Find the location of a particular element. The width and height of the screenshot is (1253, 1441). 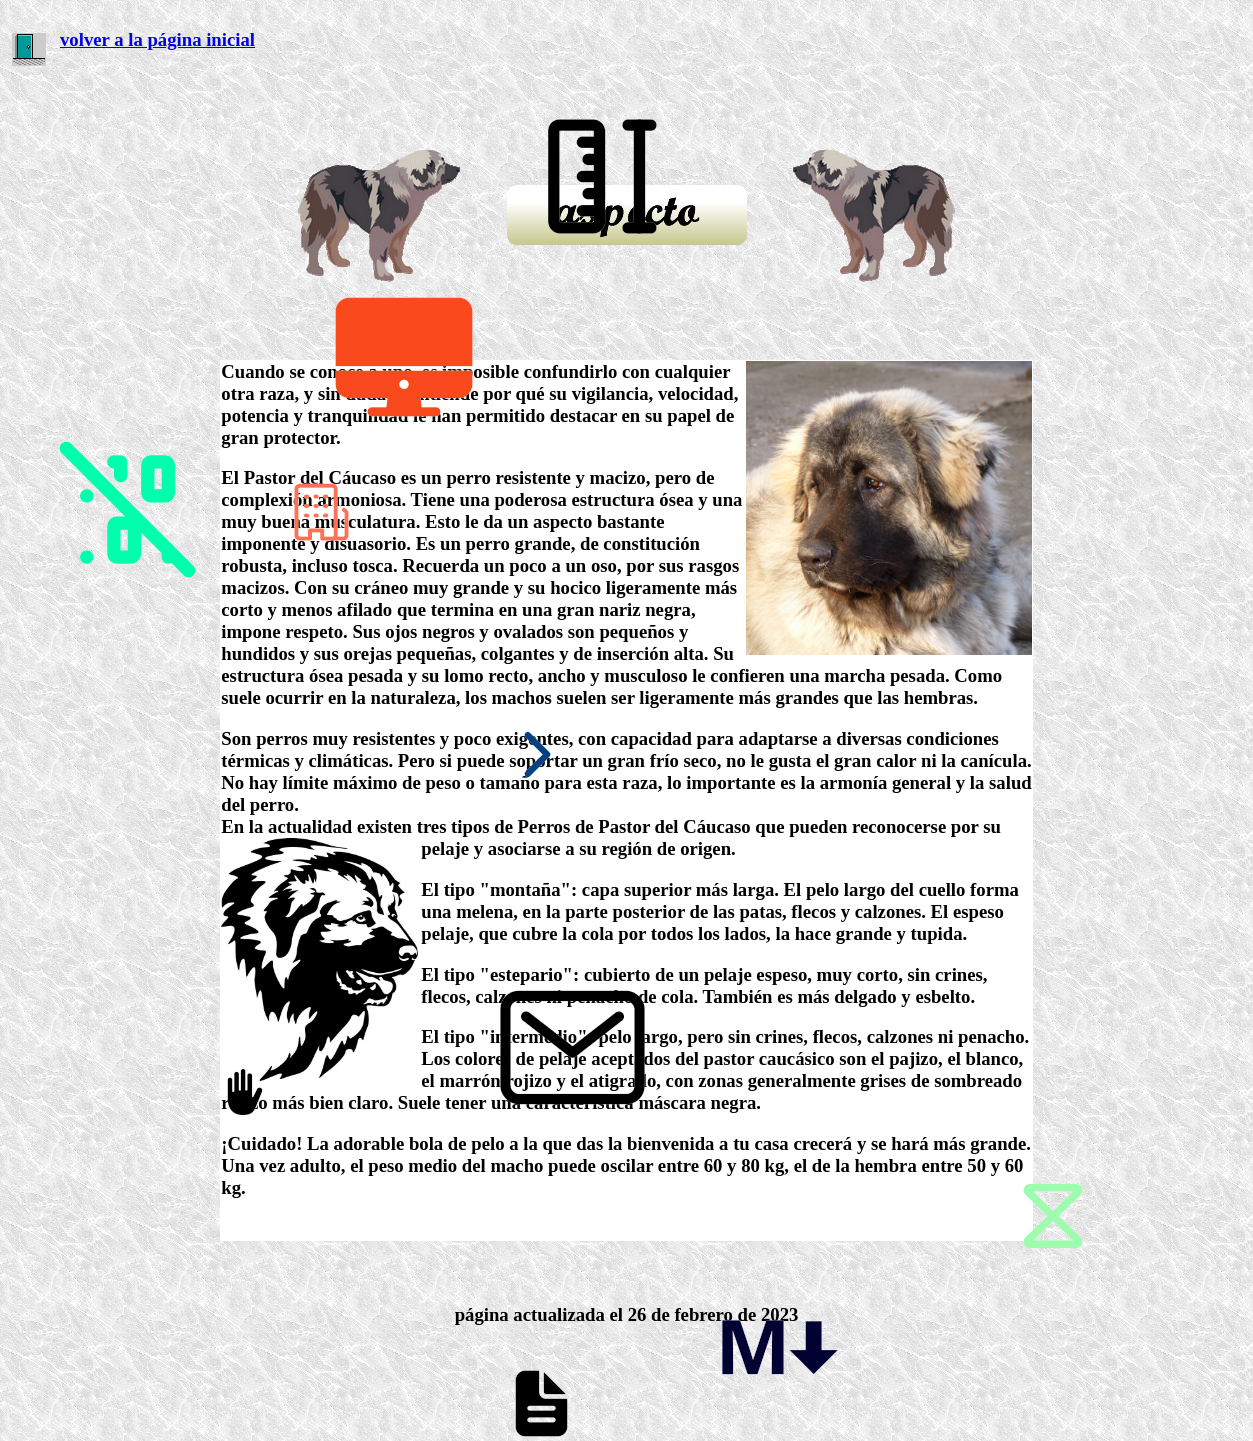

navigate to the next item or screen is located at coordinates (537, 754).